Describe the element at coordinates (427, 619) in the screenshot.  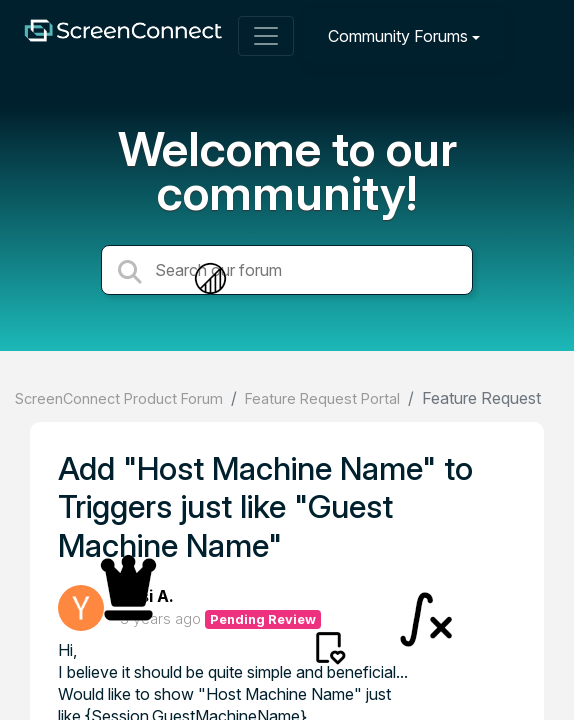
I see `remove or clear an integral calculation` at that location.